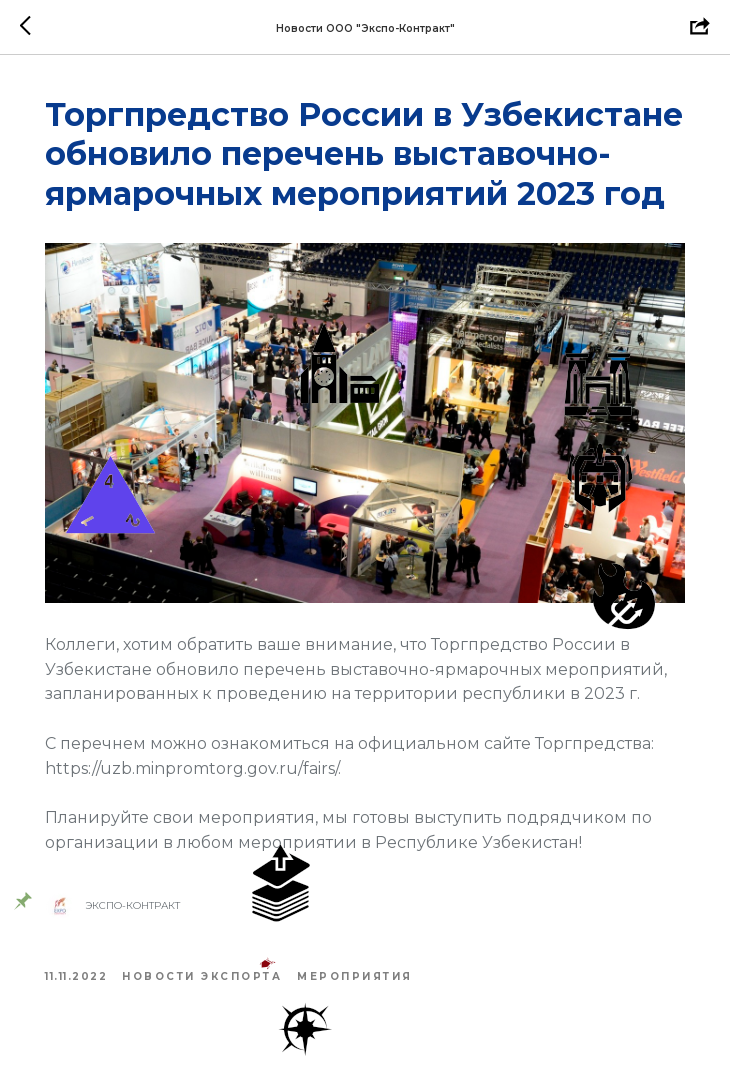 This screenshot has height=1079, width=730. What do you see at coordinates (600, 478) in the screenshot?
I see `select mech or robot character class` at bounding box center [600, 478].